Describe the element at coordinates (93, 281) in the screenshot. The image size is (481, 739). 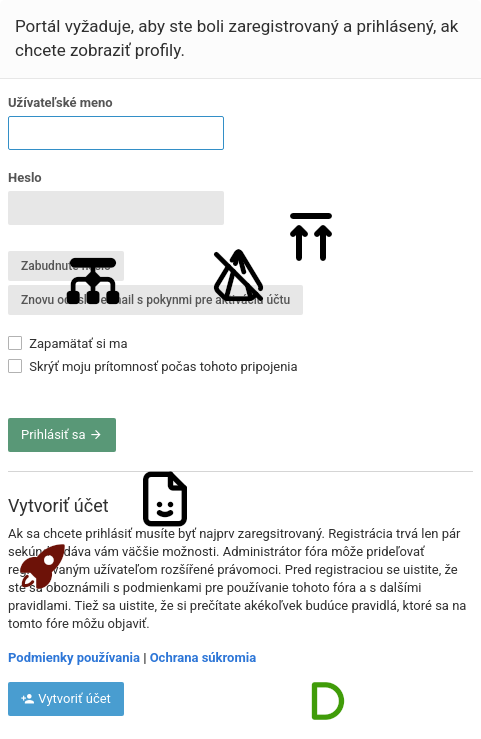
I see `view organizational hierarchy or structure` at that location.